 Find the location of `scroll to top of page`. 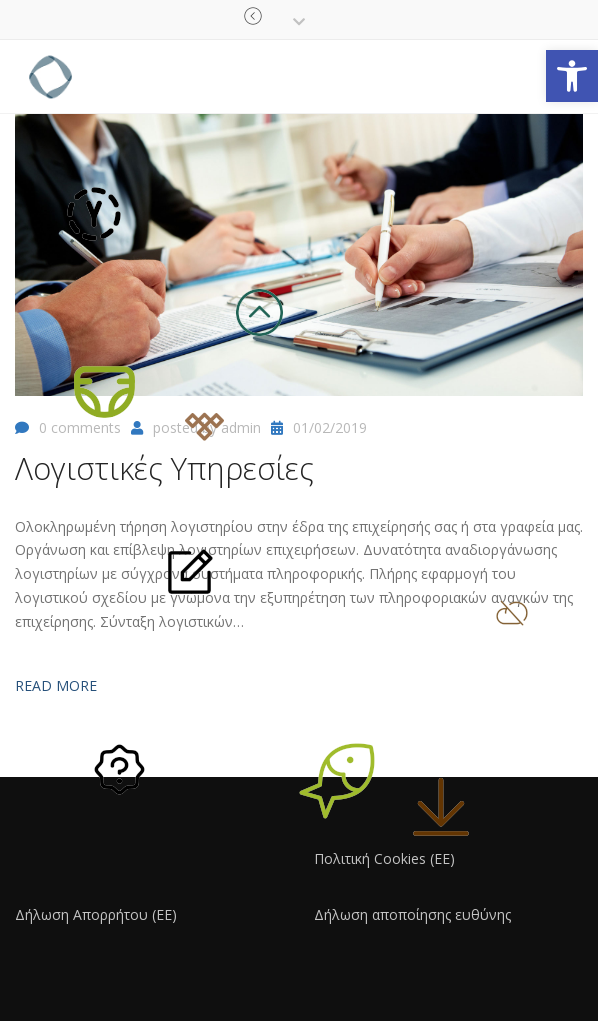

scroll to top of page is located at coordinates (259, 312).